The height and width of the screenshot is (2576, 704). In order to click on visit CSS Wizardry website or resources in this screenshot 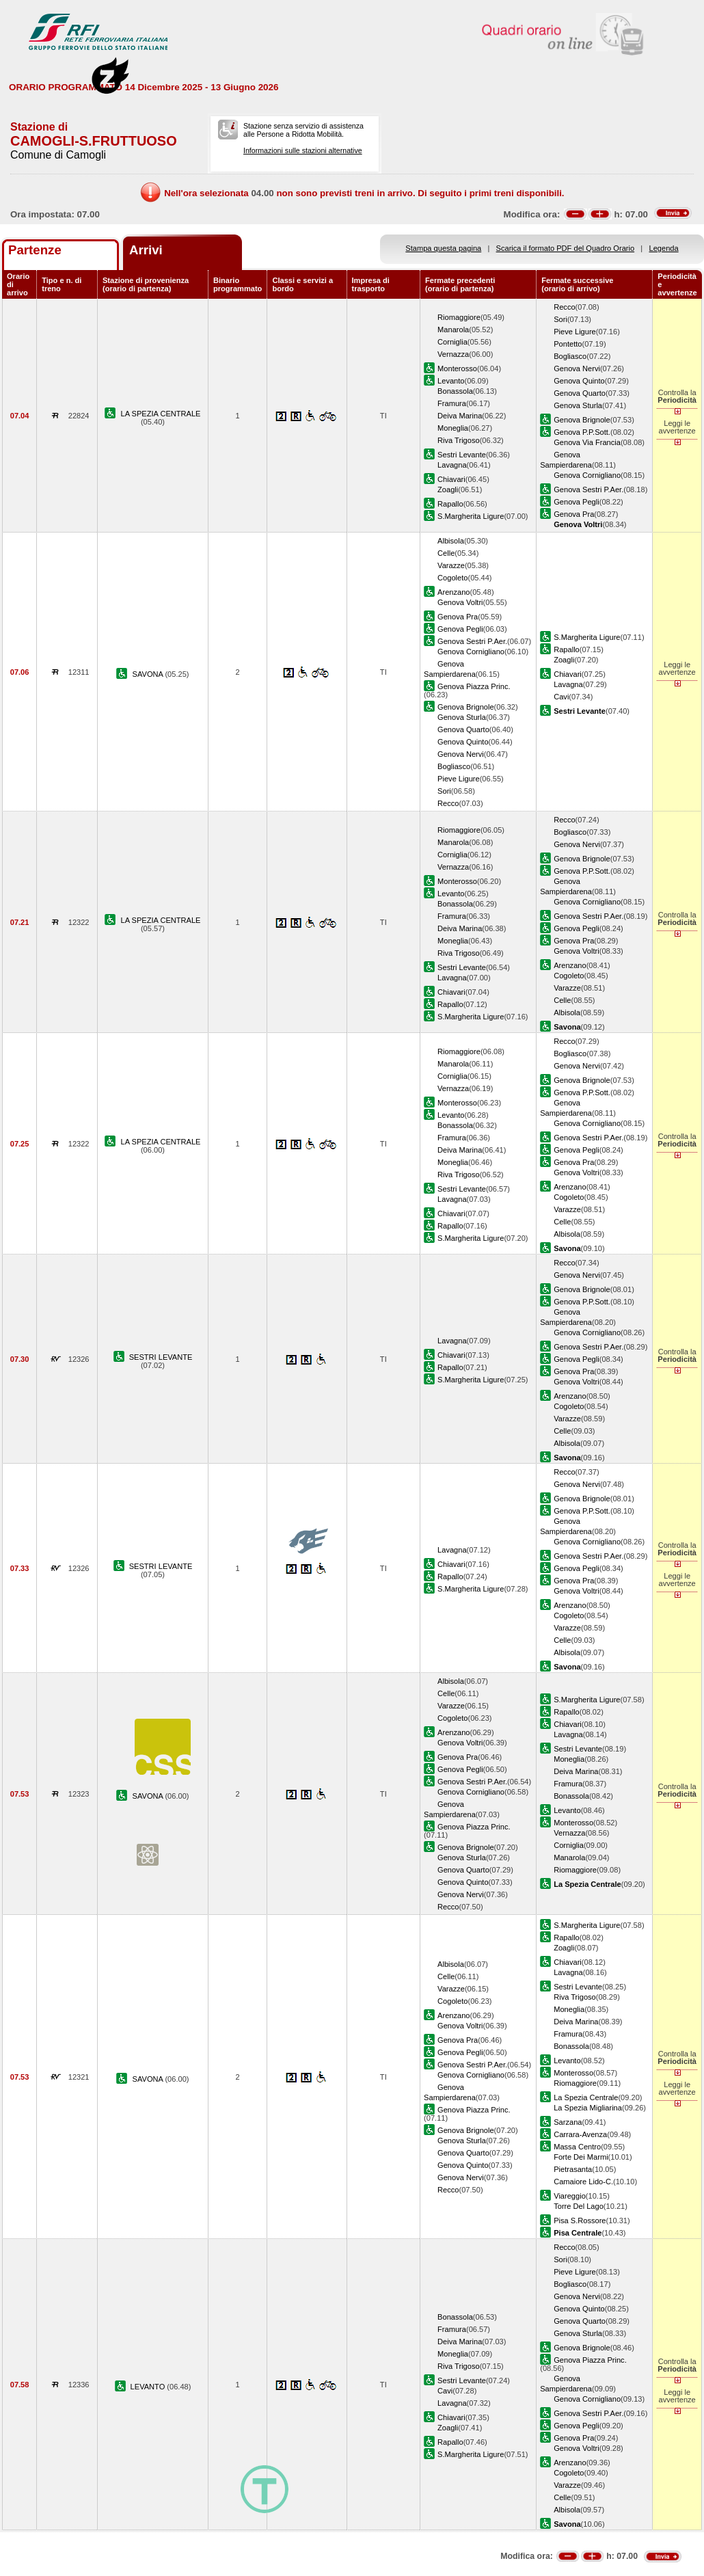, I will do `click(163, 1747)`.